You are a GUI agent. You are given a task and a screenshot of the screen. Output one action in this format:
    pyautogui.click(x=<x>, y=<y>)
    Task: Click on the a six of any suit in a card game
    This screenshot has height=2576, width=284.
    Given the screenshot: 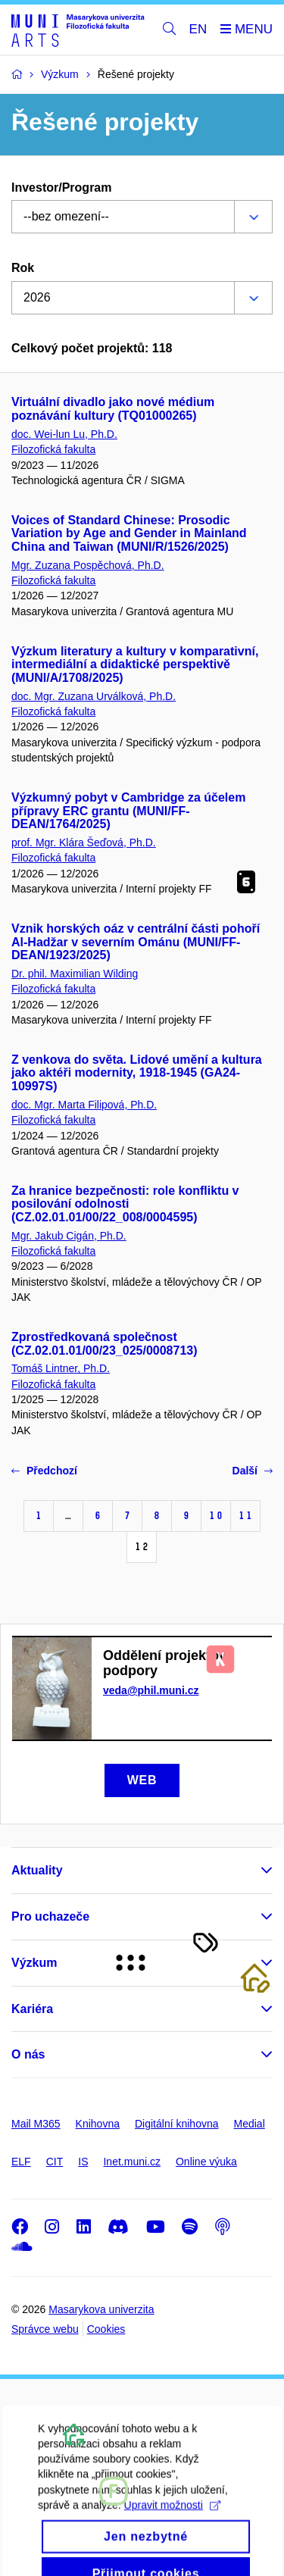 What is the action you would take?
    pyautogui.click(x=246, y=882)
    